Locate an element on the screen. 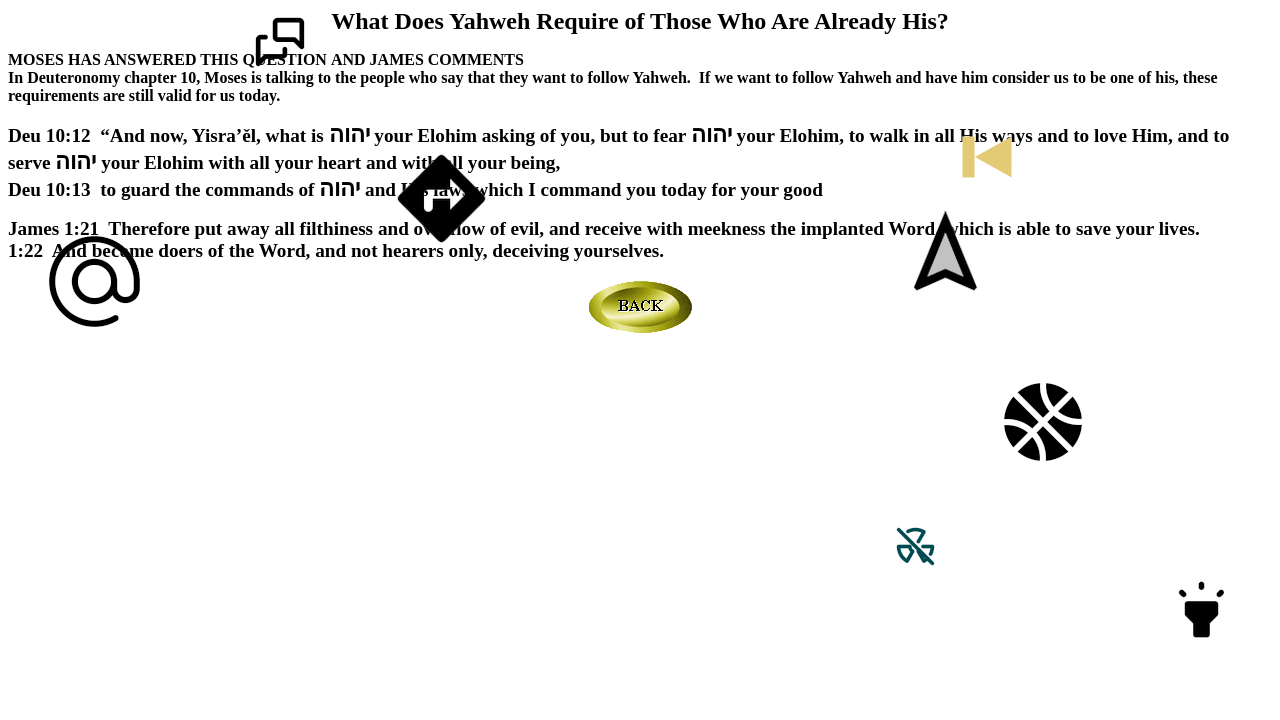  access sports or basketball-related content is located at coordinates (1043, 422).